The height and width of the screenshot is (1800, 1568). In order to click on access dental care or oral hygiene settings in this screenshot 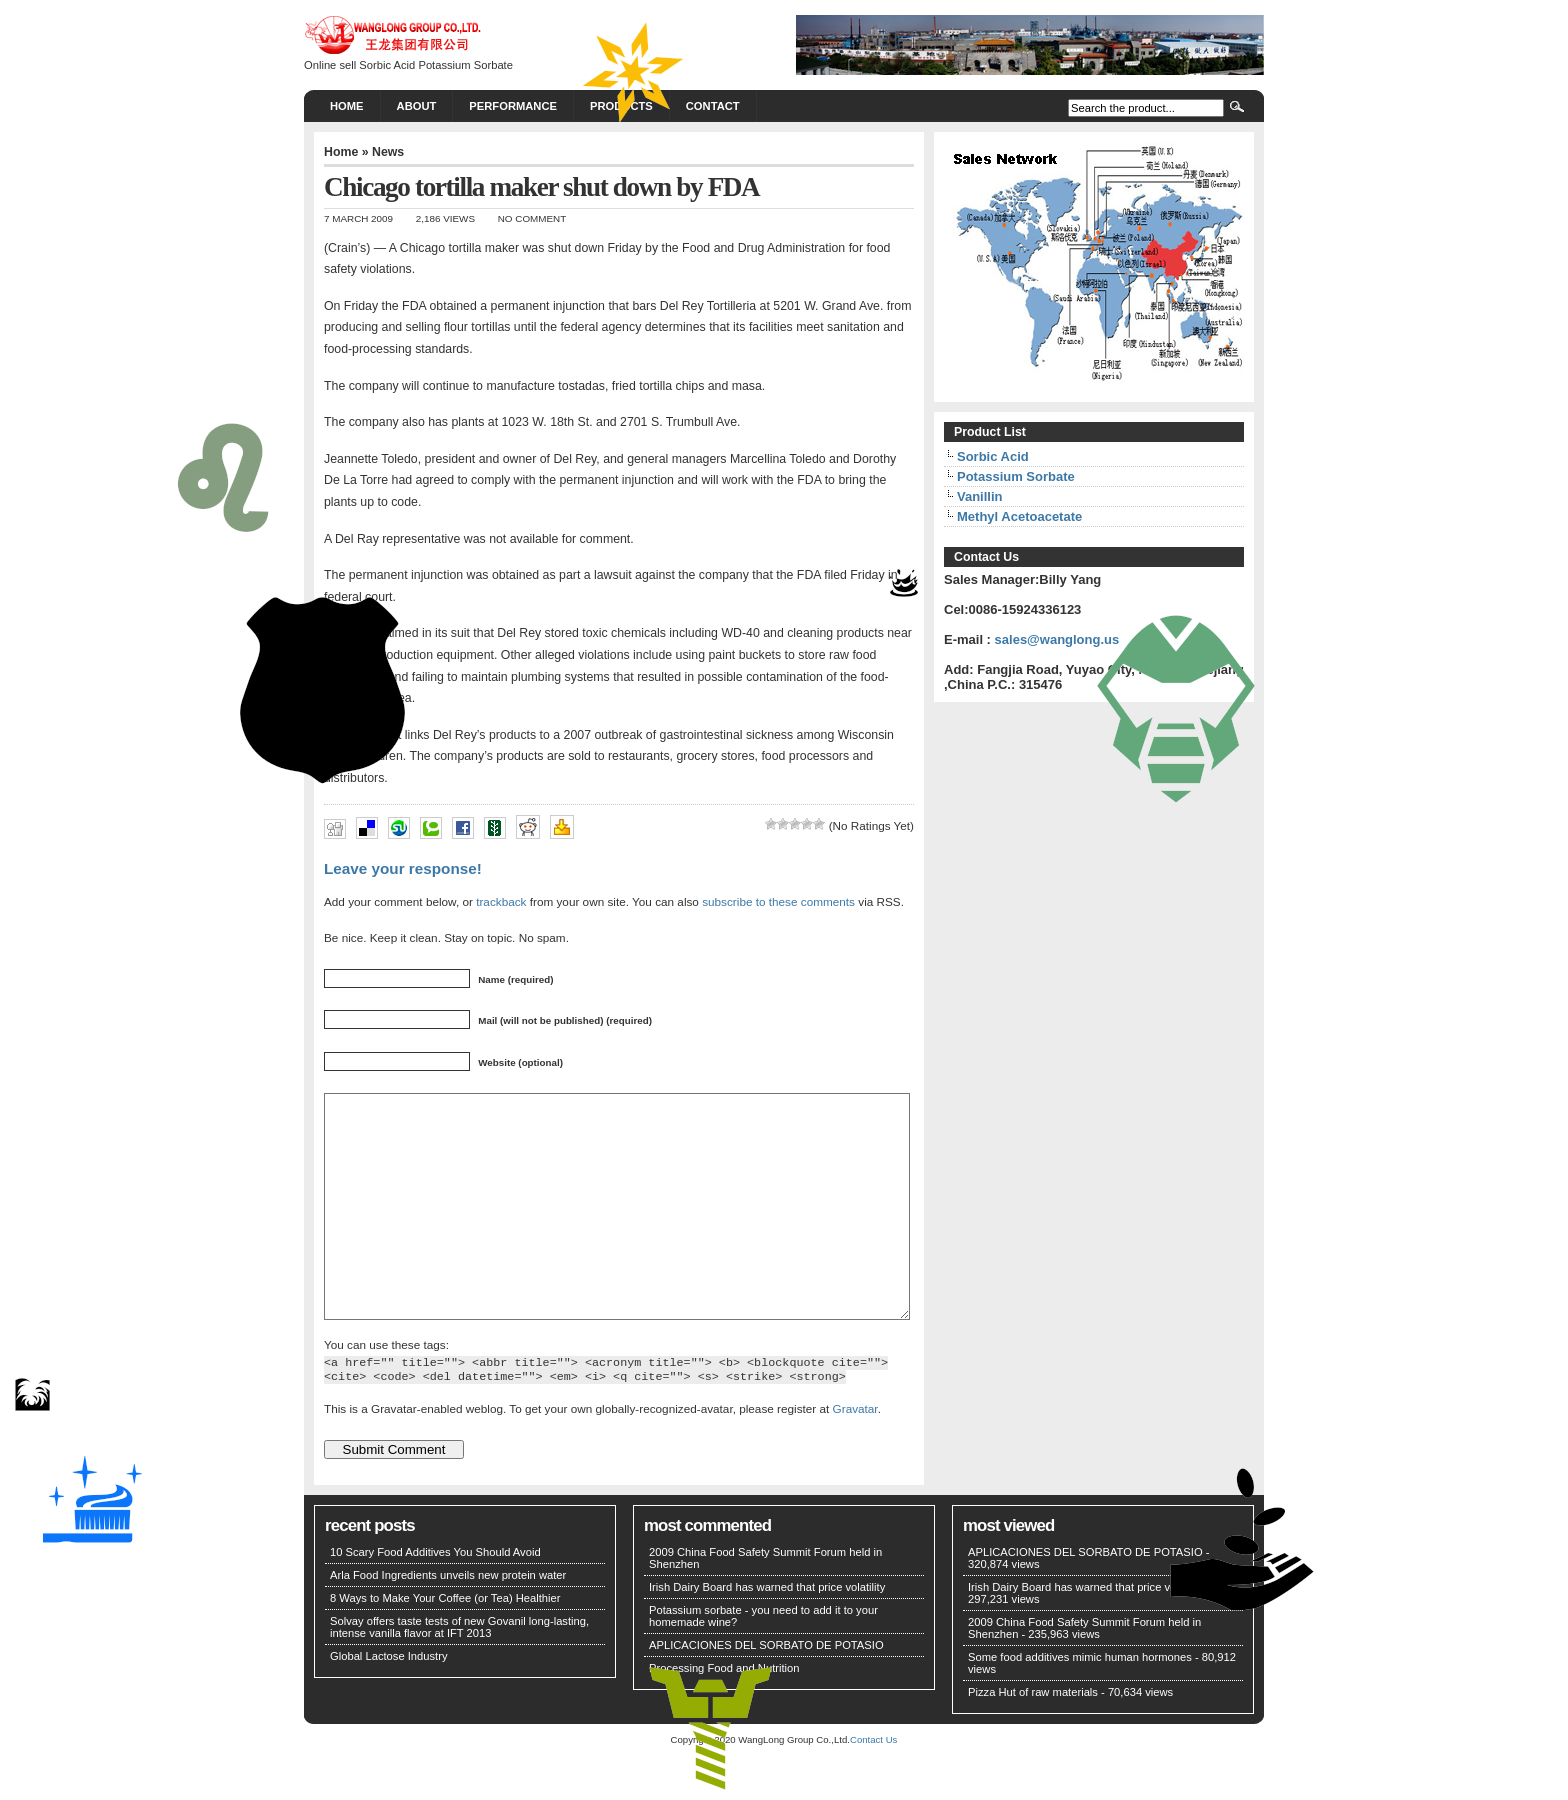, I will do `click(91, 1503)`.